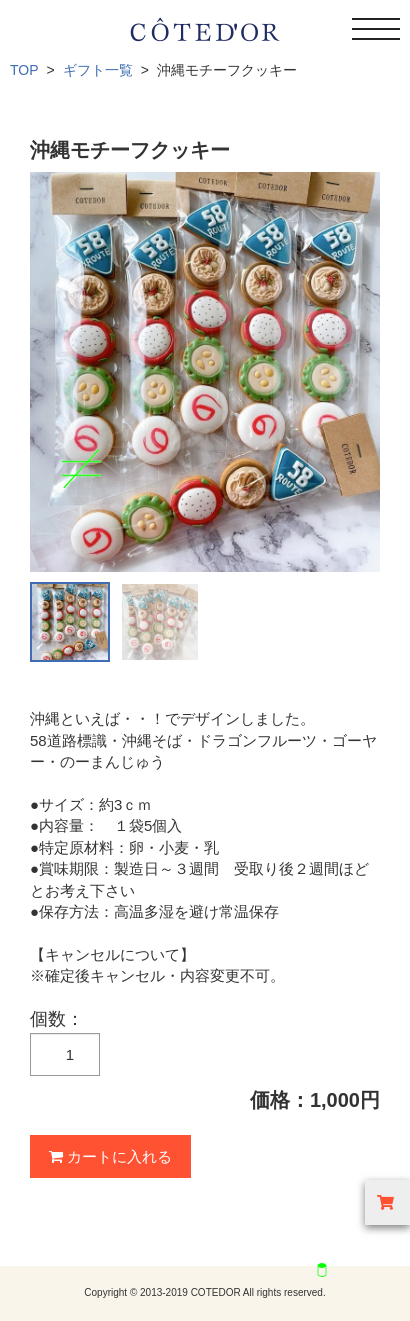  Describe the element at coordinates (81, 468) in the screenshot. I see `indicates values are not equal or mismatched` at that location.